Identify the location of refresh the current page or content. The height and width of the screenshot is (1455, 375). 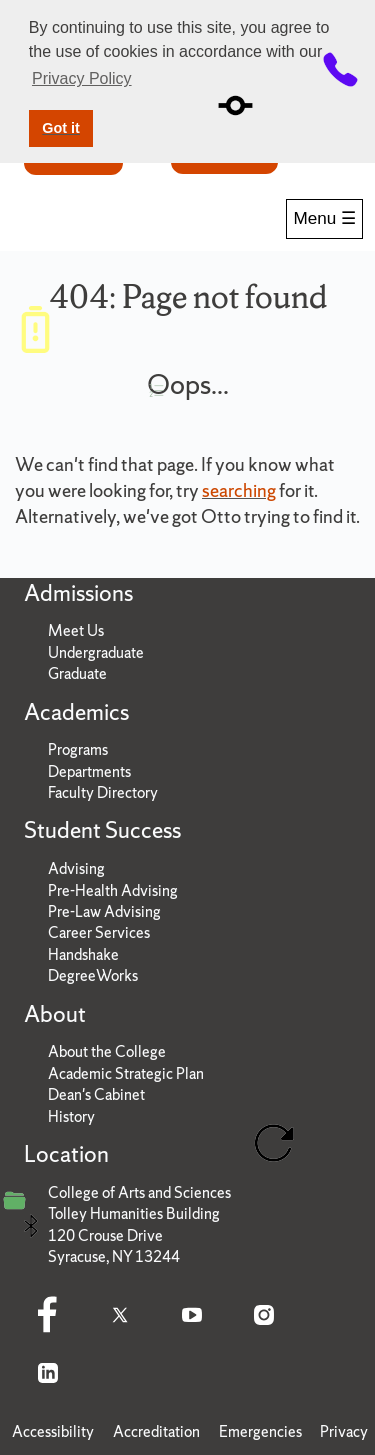
(275, 1143).